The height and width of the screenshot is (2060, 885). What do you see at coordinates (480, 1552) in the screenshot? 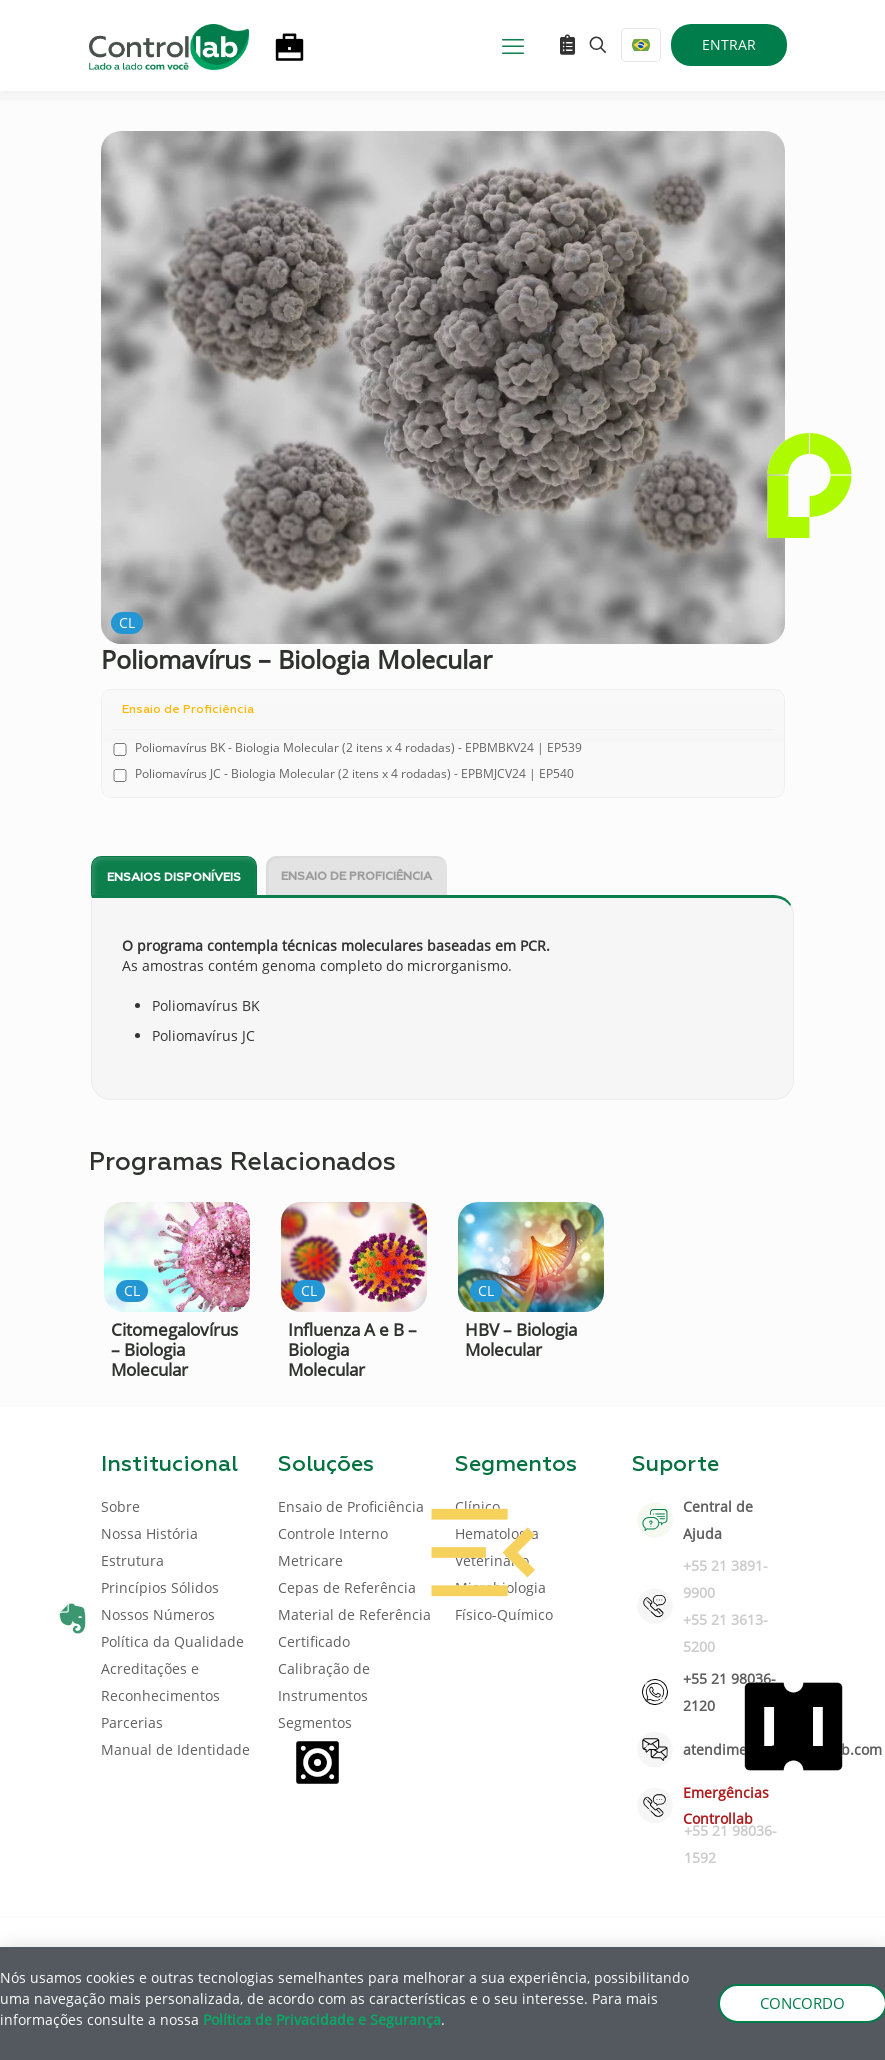
I see `collapse sidebar or navigation panel` at bounding box center [480, 1552].